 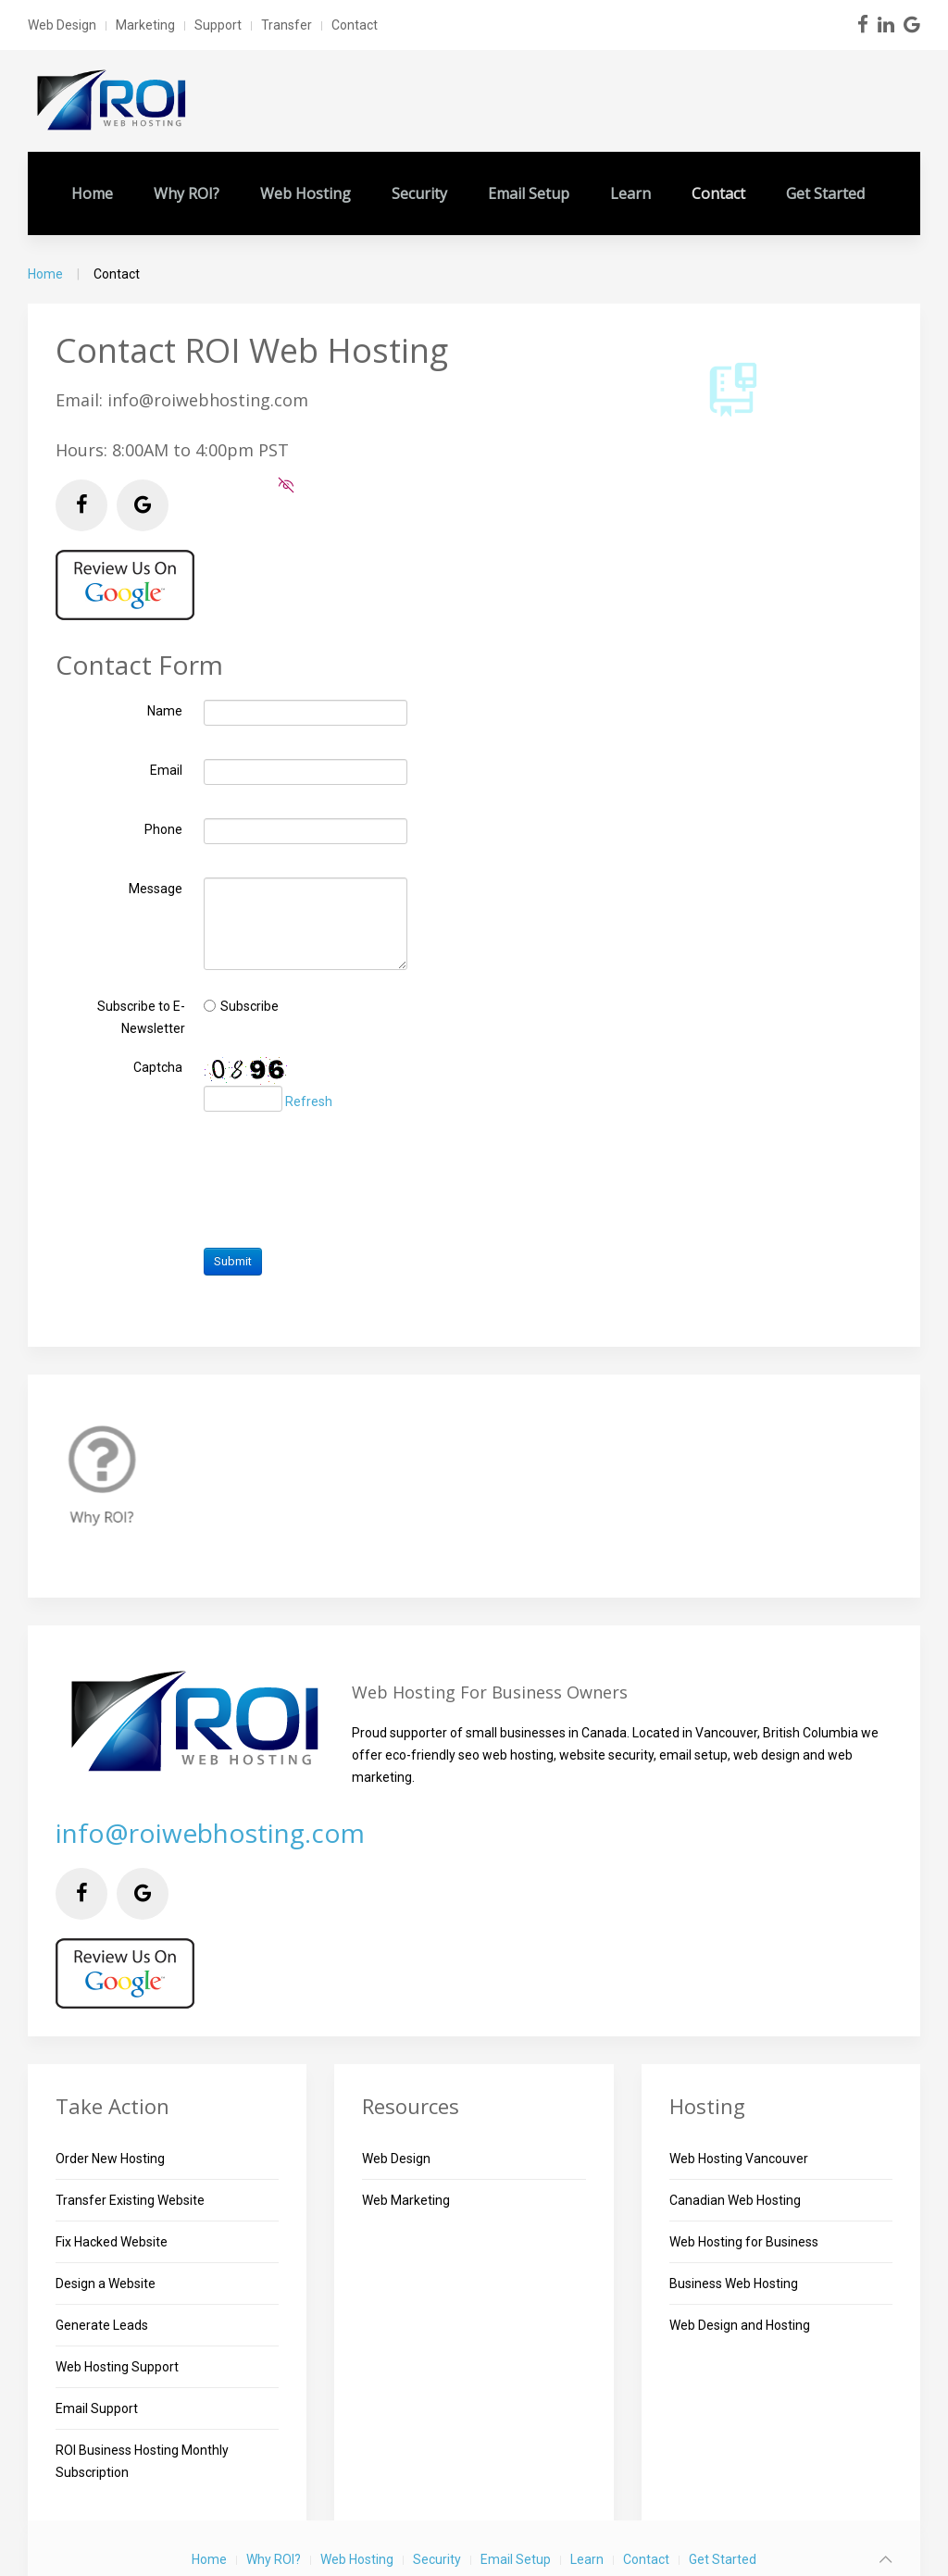 I want to click on hide password or sensitive text, so click(x=286, y=485).